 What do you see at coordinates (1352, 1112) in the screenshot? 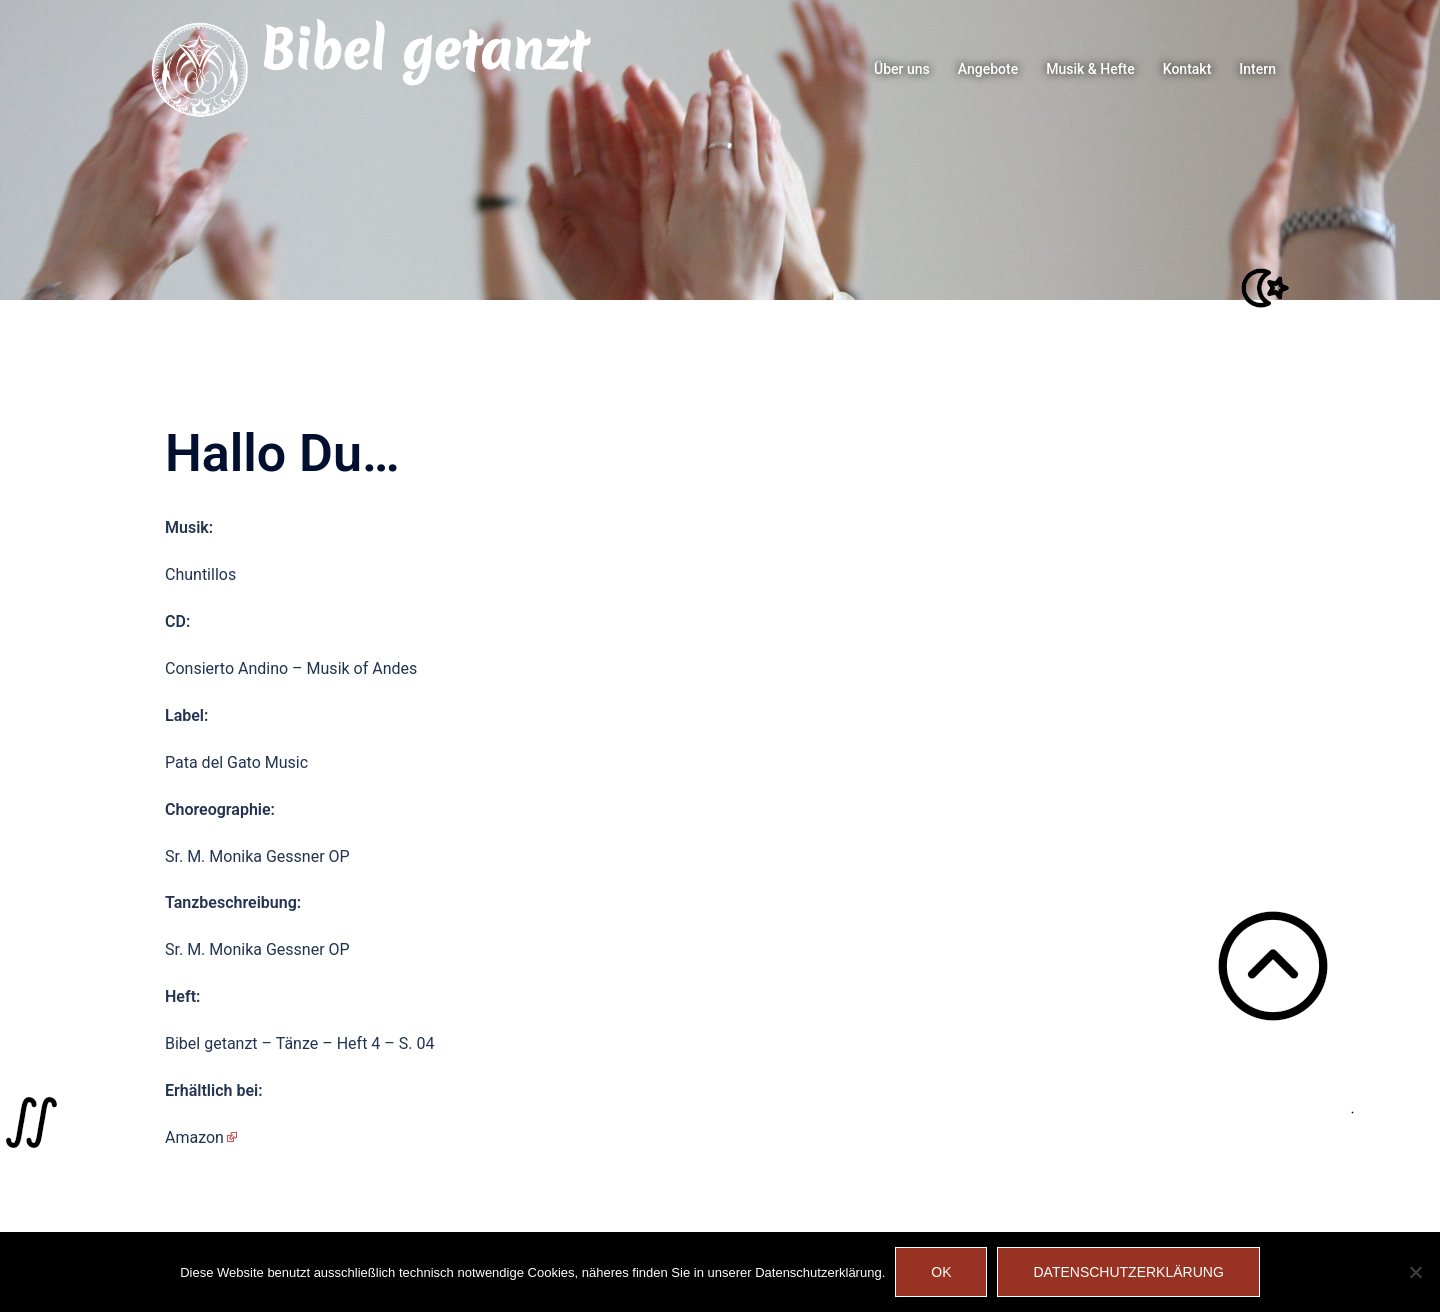
I see `indicates an unread notification or new item` at bounding box center [1352, 1112].